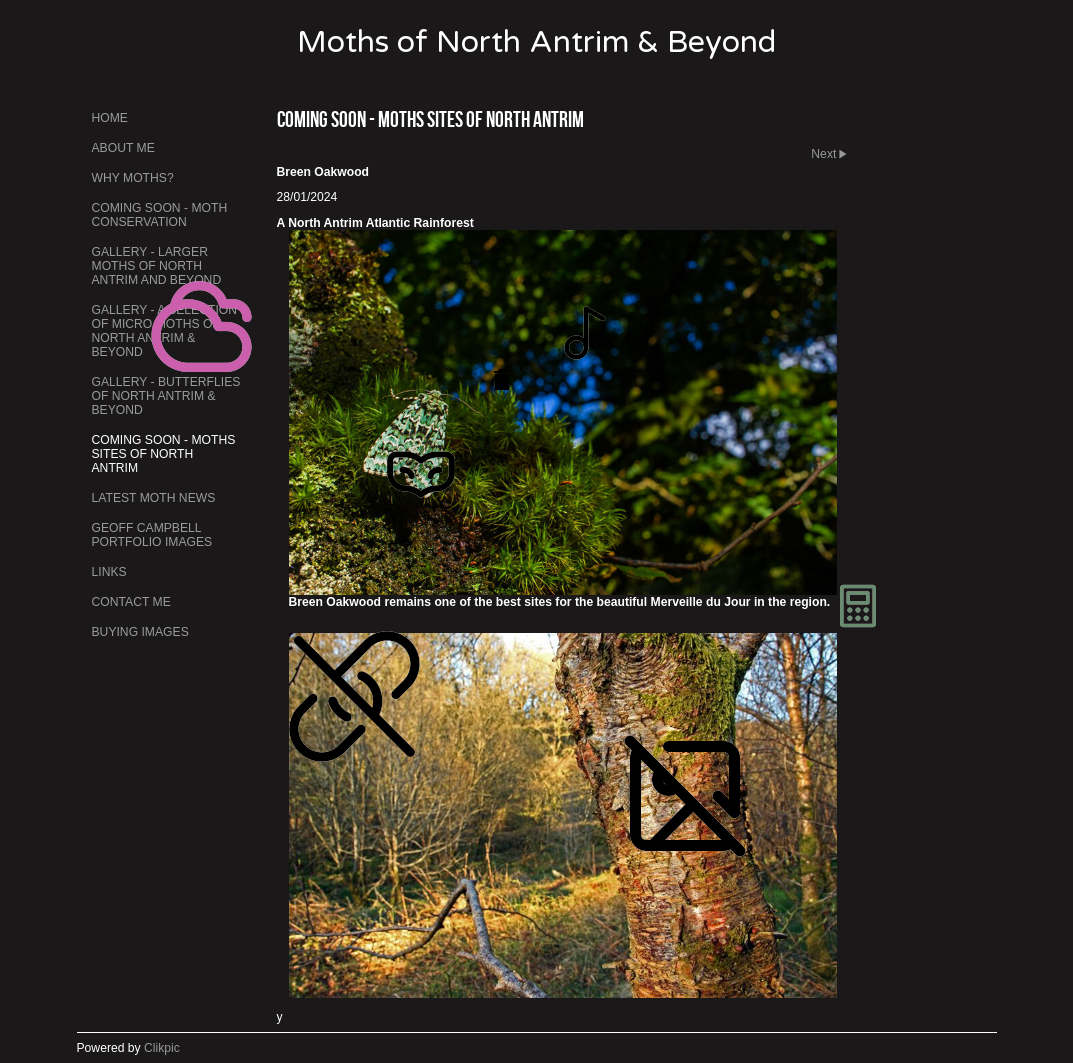 This screenshot has height=1063, width=1073. What do you see at coordinates (685, 796) in the screenshot?
I see `image failed to load` at bounding box center [685, 796].